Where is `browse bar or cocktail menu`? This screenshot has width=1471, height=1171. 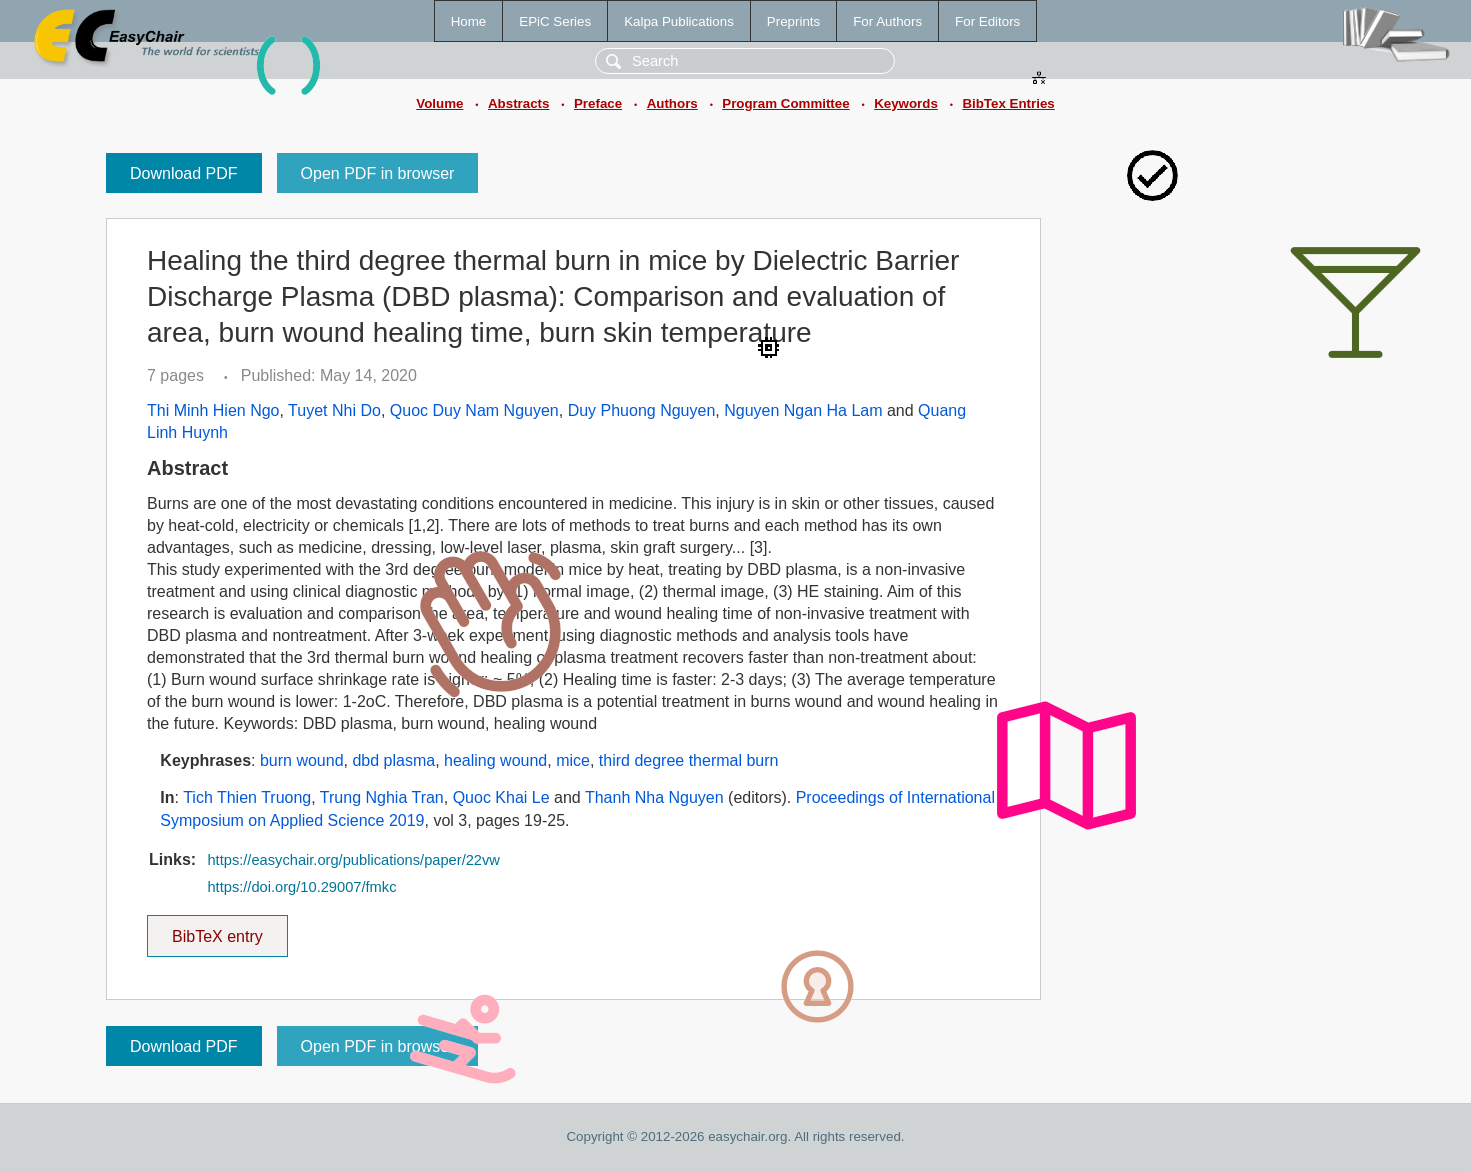 browse bar or cocktail menu is located at coordinates (1355, 302).